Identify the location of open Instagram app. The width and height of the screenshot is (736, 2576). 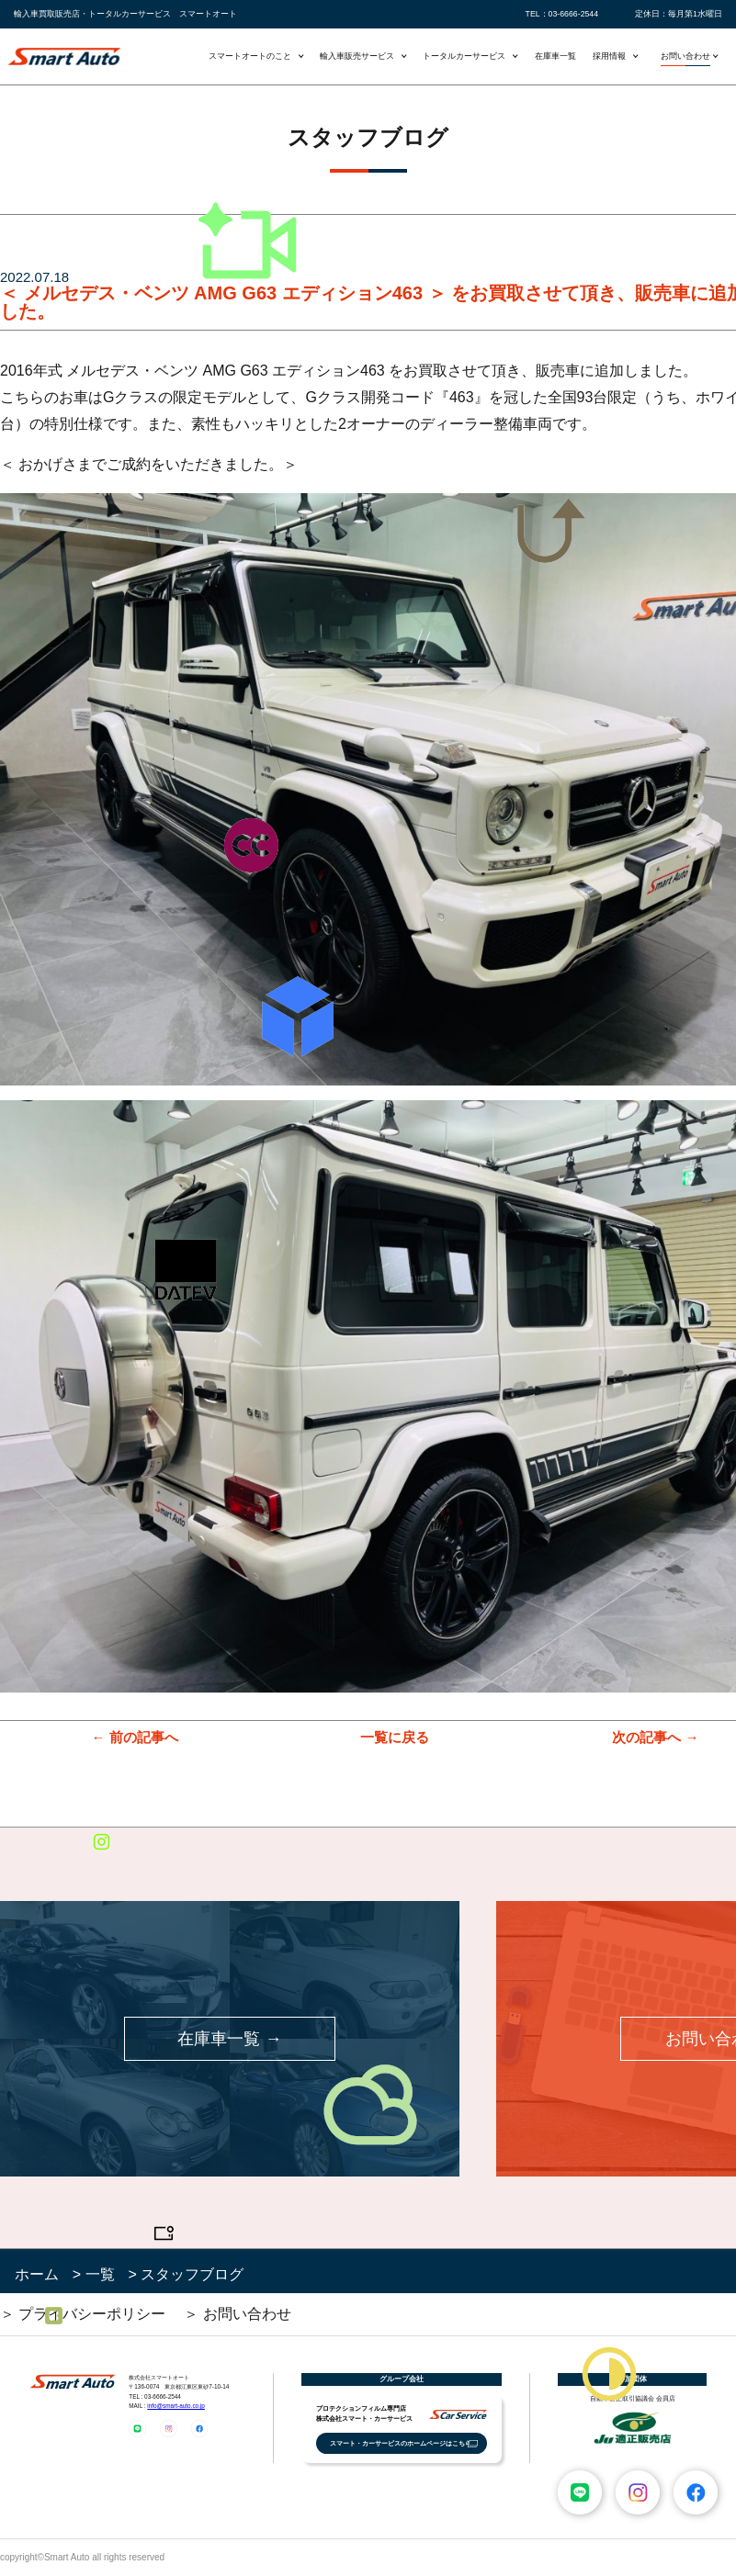
(101, 1841).